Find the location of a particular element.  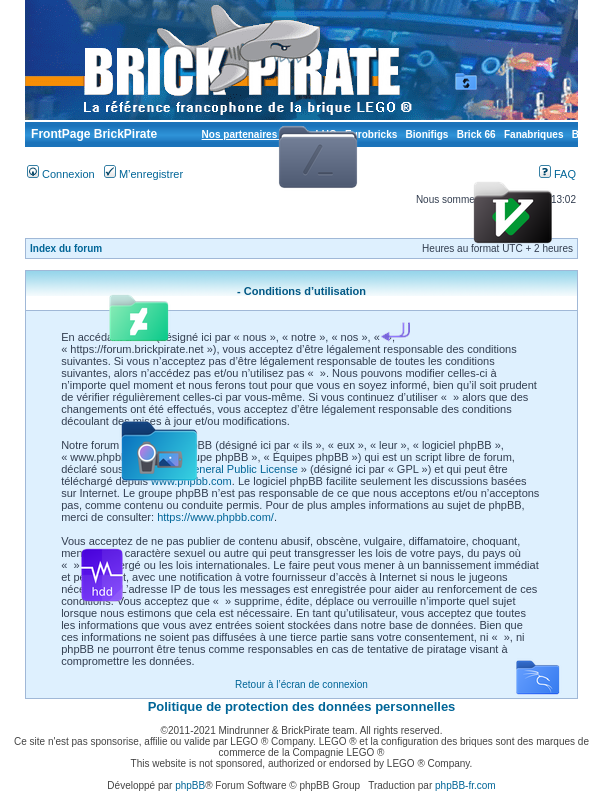

folder containing vim editor configuration files is located at coordinates (512, 214).